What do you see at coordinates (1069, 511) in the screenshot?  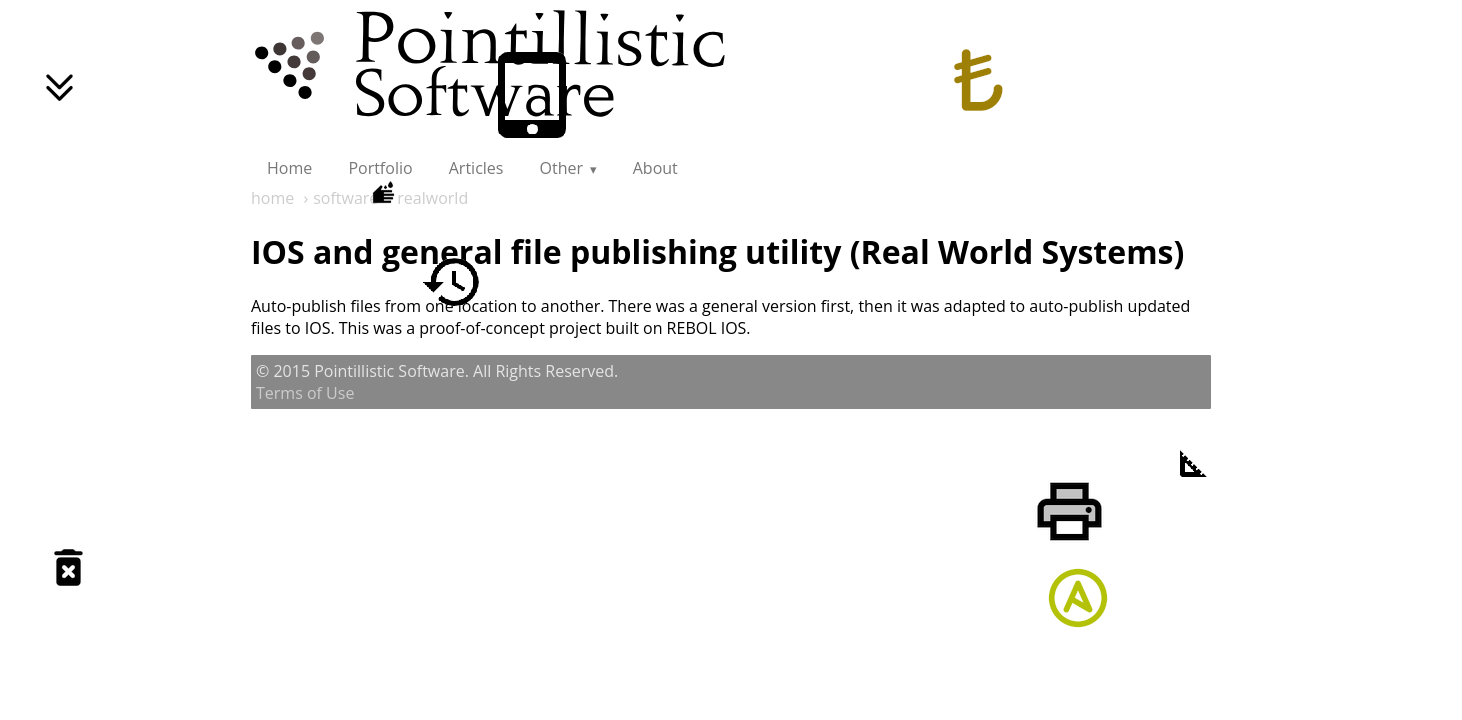 I see `print the current document or page` at bounding box center [1069, 511].